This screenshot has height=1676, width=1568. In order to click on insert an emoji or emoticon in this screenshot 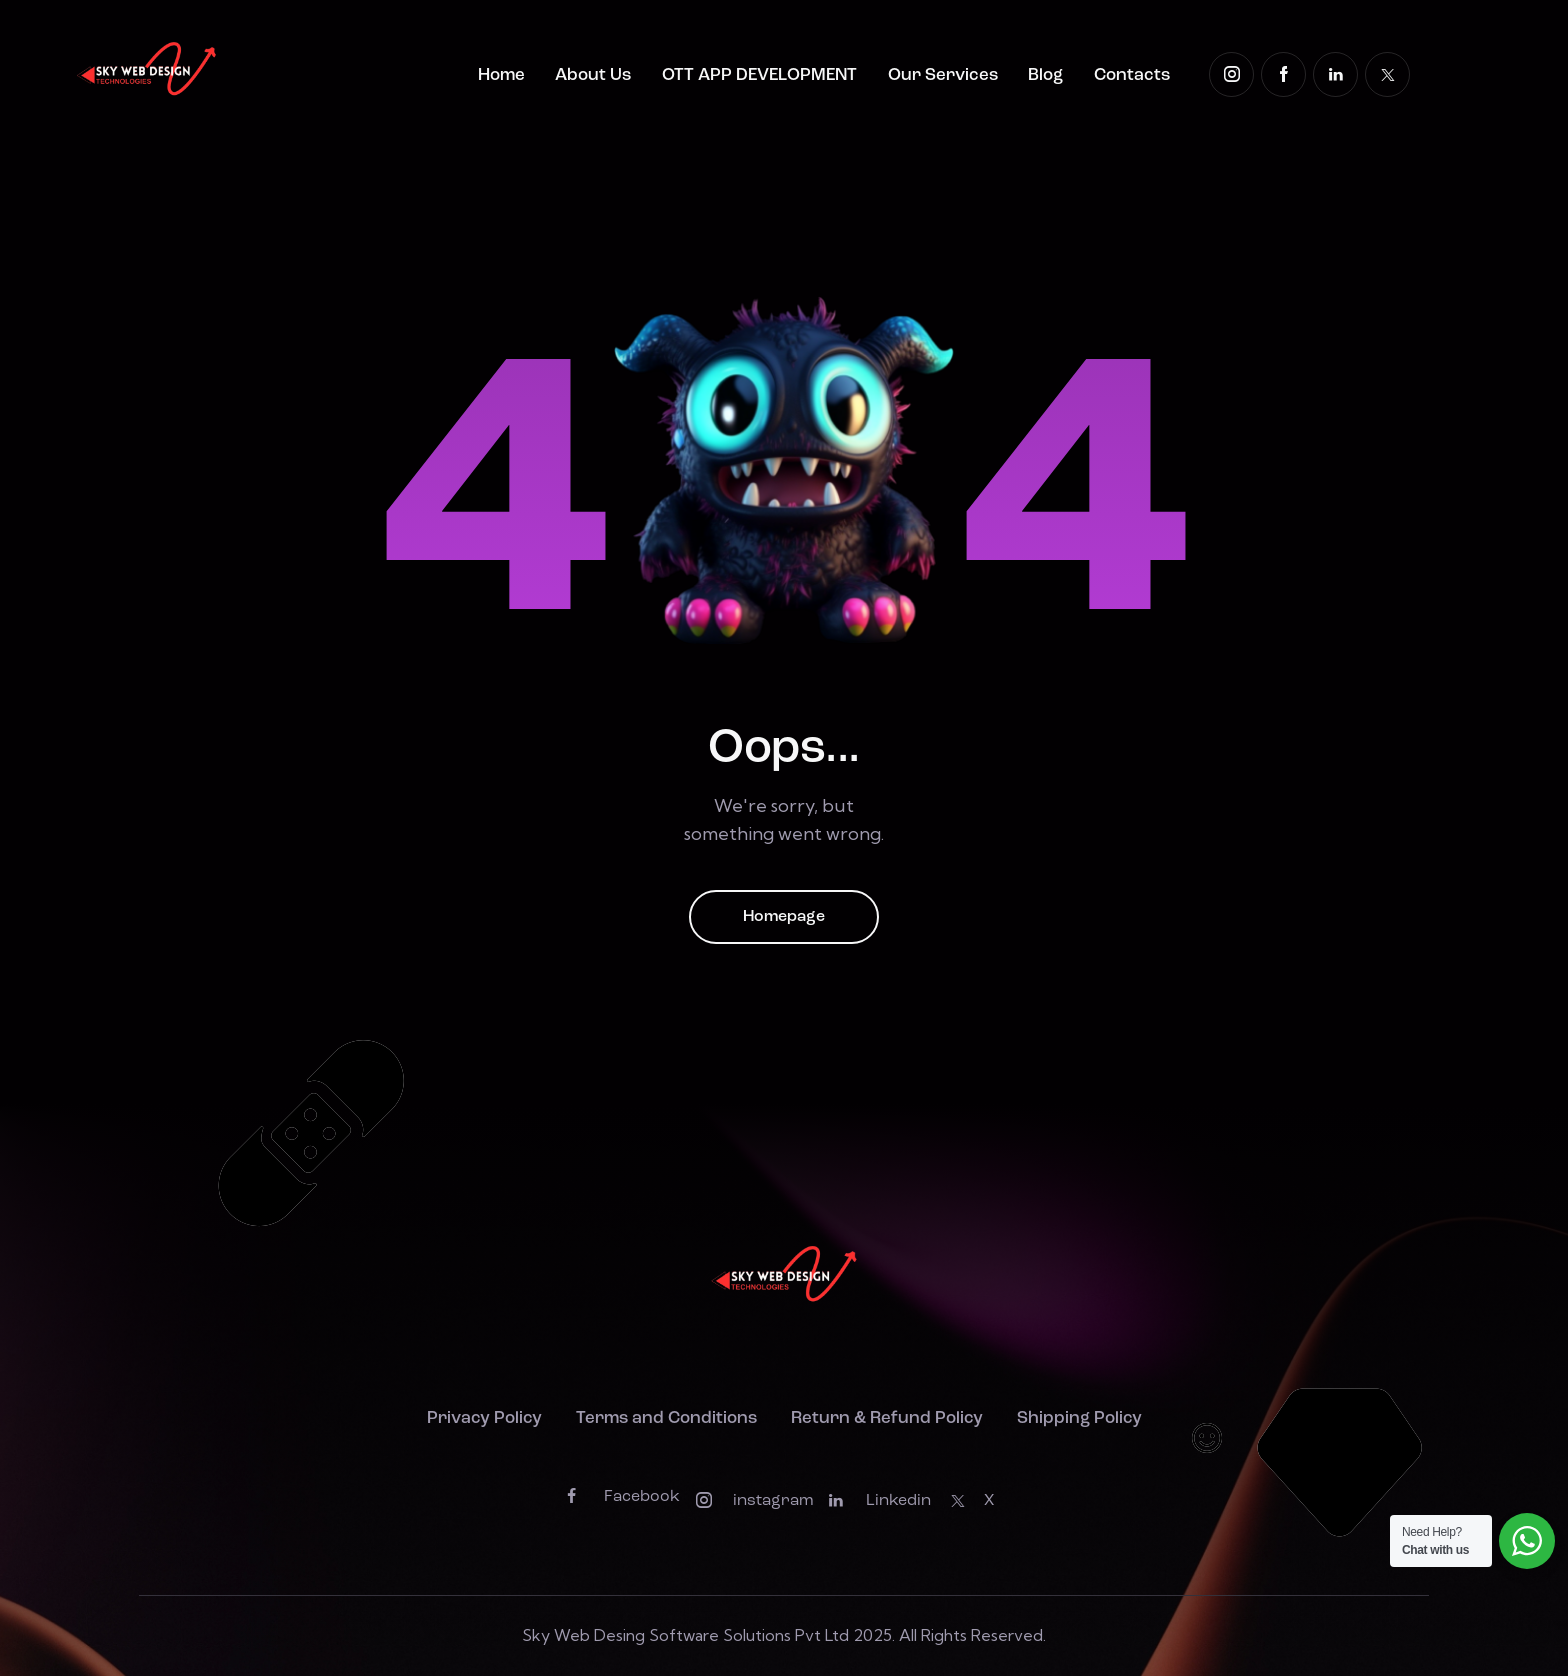, I will do `click(1207, 1438)`.